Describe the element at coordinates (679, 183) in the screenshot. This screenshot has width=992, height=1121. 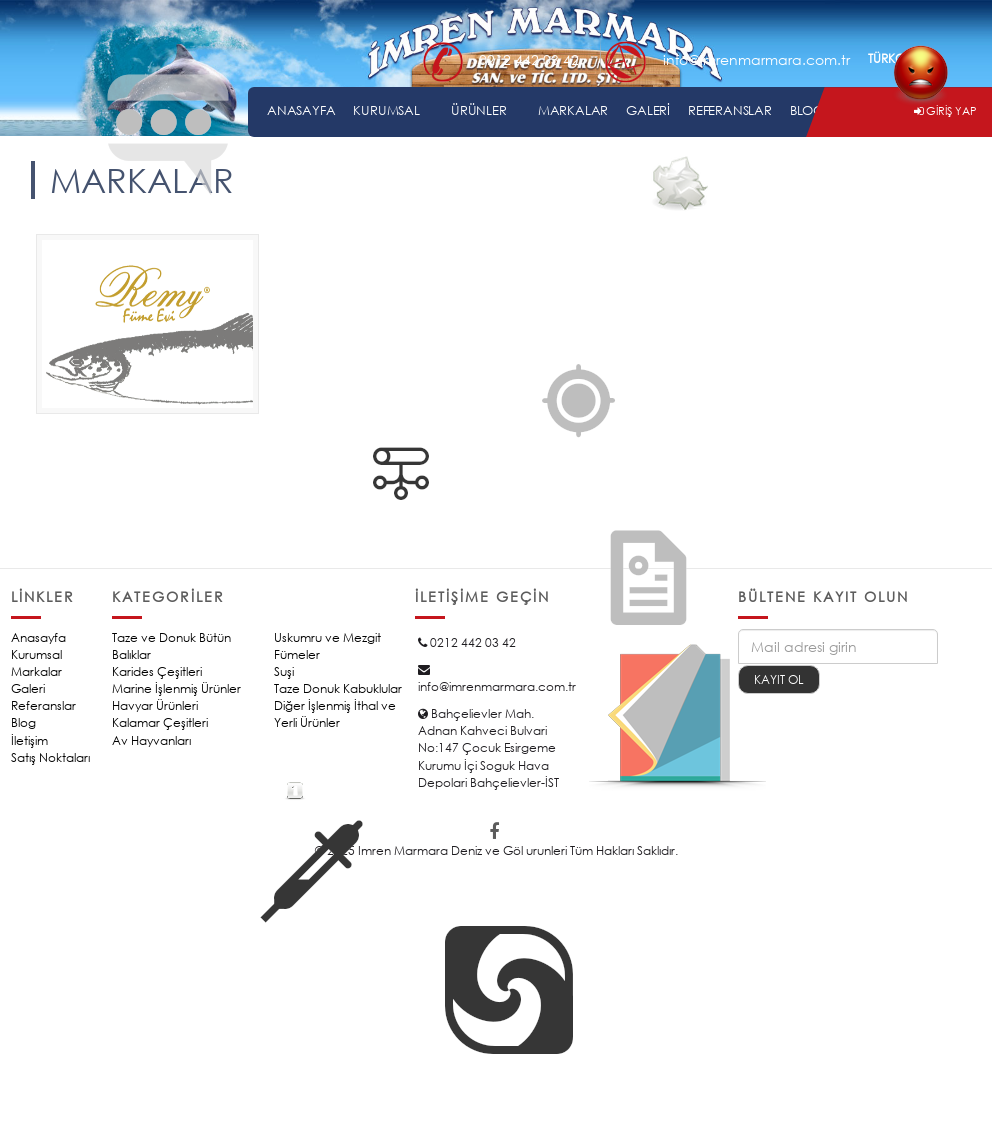
I see `mark email as junk or spam` at that location.